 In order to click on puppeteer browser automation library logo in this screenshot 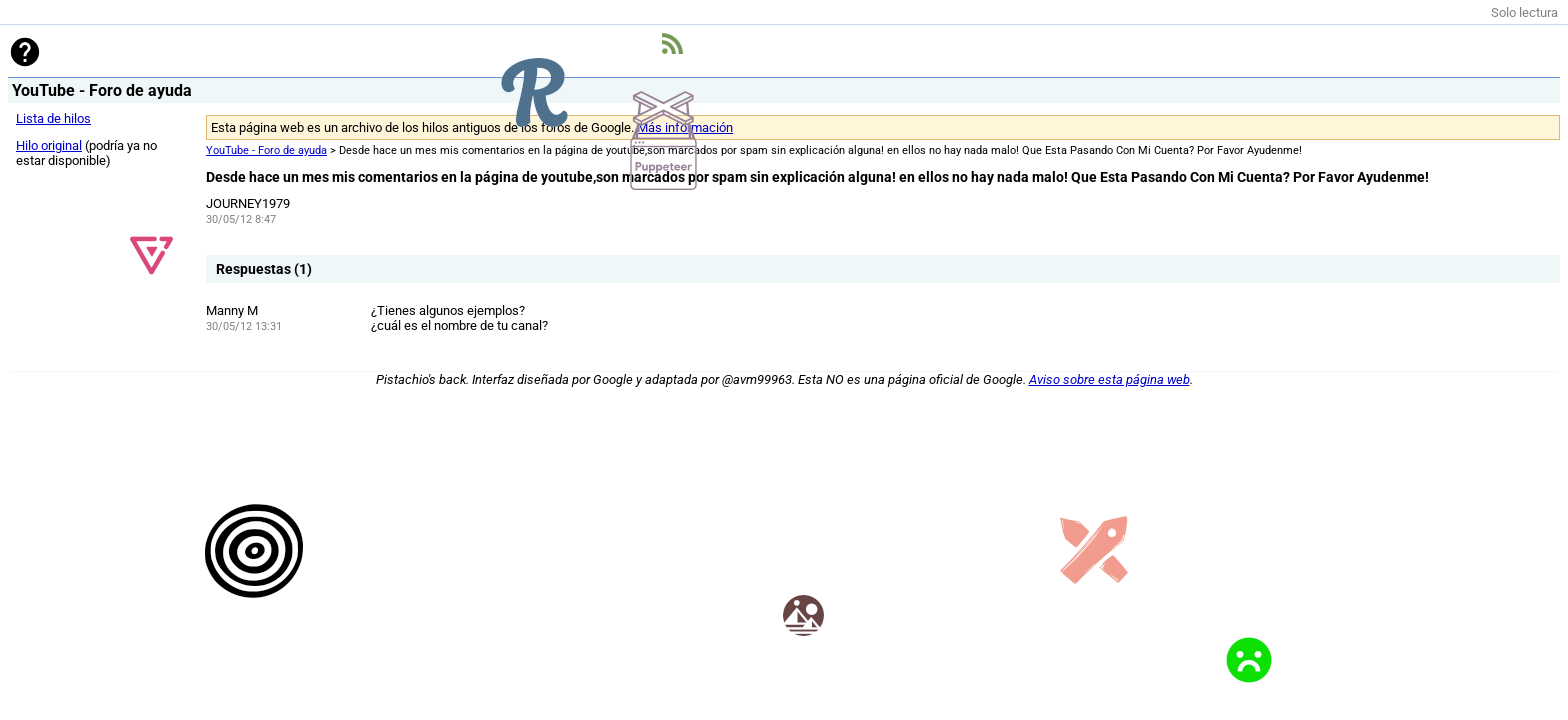, I will do `click(663, 140)`.